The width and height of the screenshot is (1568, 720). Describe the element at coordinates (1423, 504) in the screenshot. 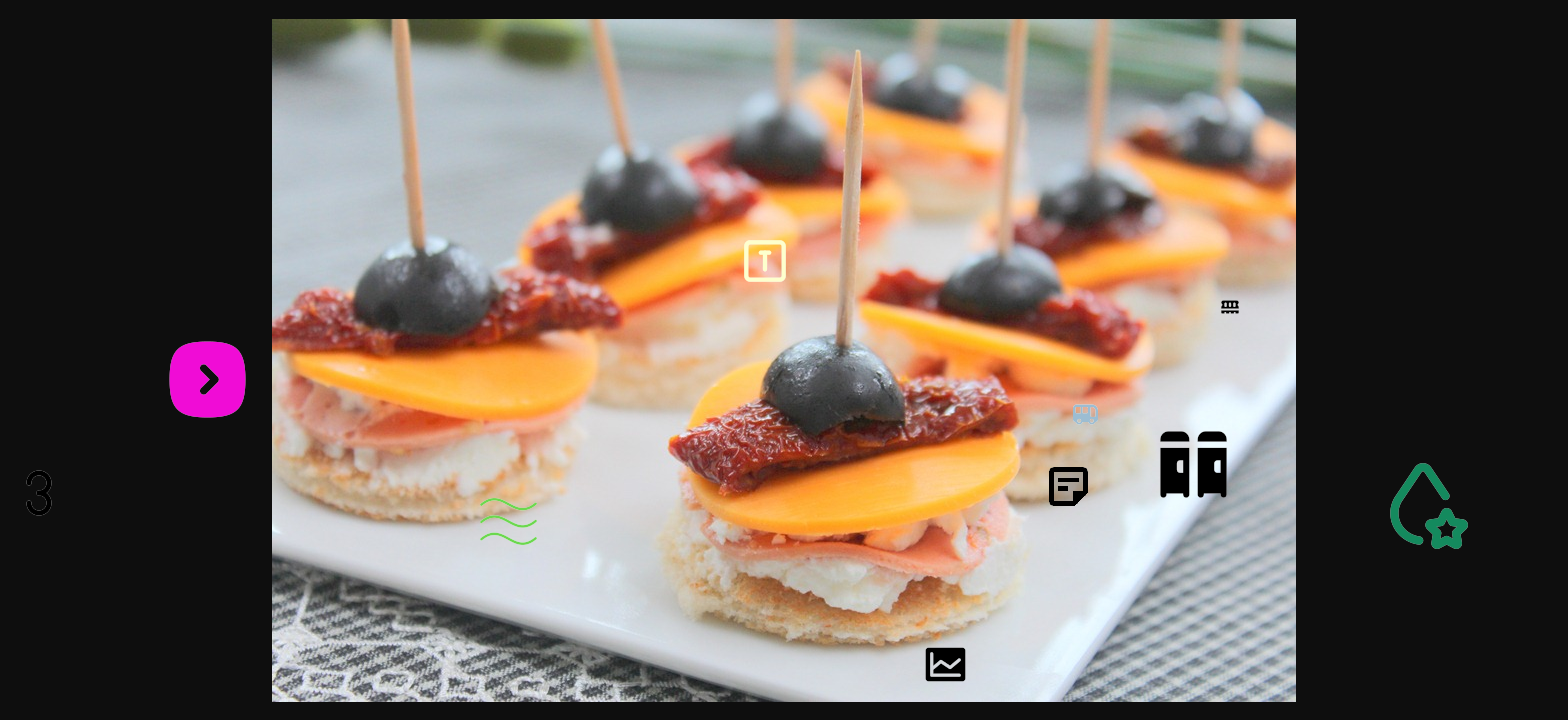

I see `mark a water or hydration entry as favorite` at that location.